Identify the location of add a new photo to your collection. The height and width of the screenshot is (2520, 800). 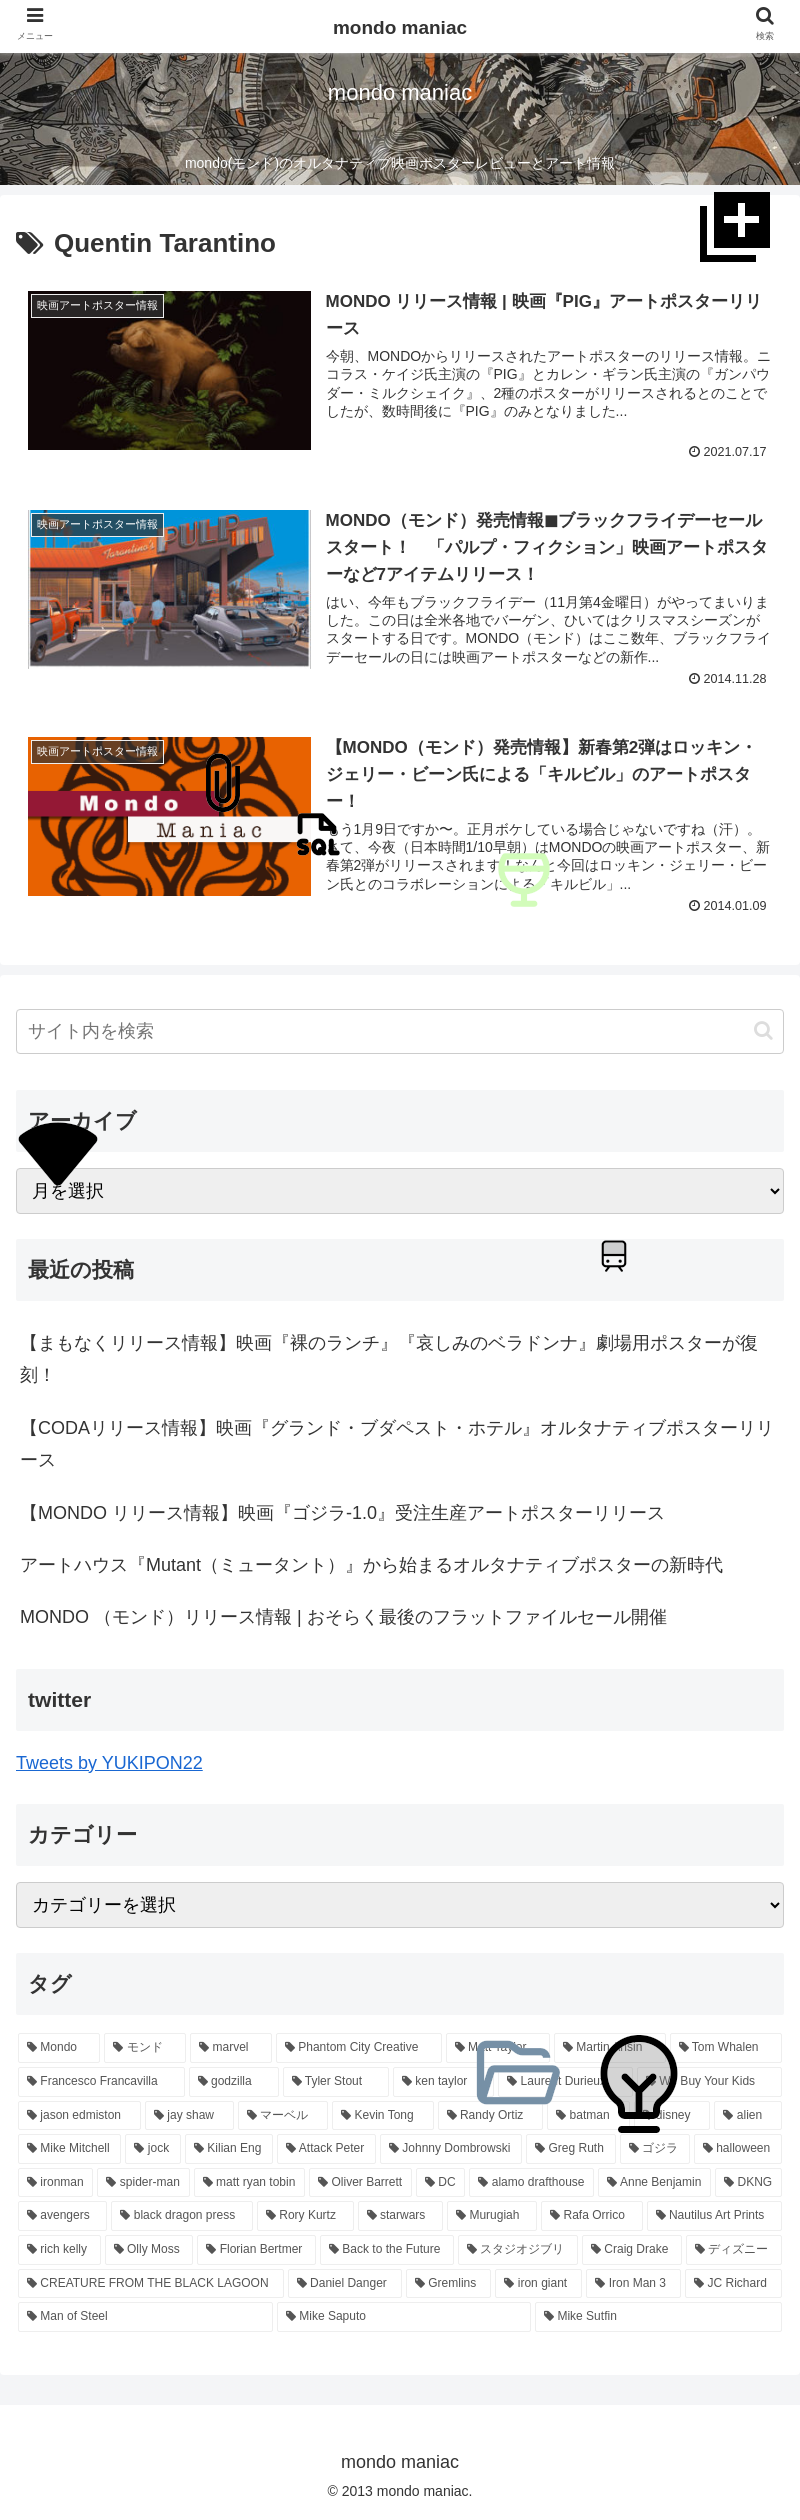
(735, 227).